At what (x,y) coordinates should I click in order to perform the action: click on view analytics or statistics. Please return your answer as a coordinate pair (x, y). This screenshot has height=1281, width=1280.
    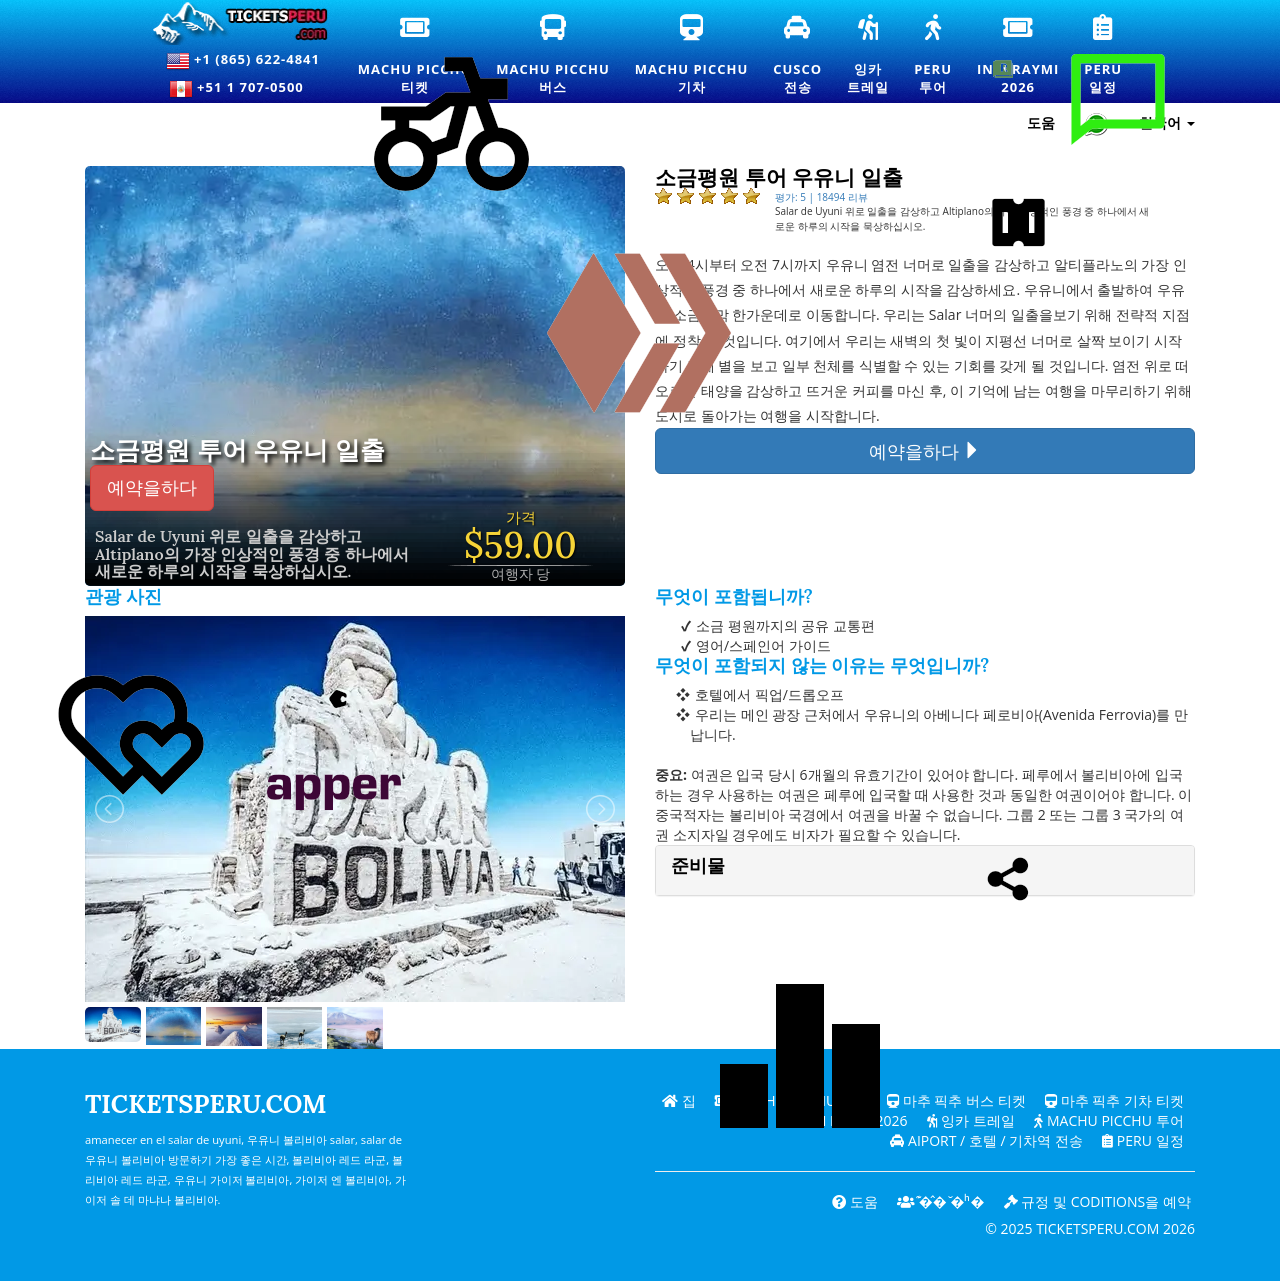
    Looking at the image, I should click on (800, 1056).